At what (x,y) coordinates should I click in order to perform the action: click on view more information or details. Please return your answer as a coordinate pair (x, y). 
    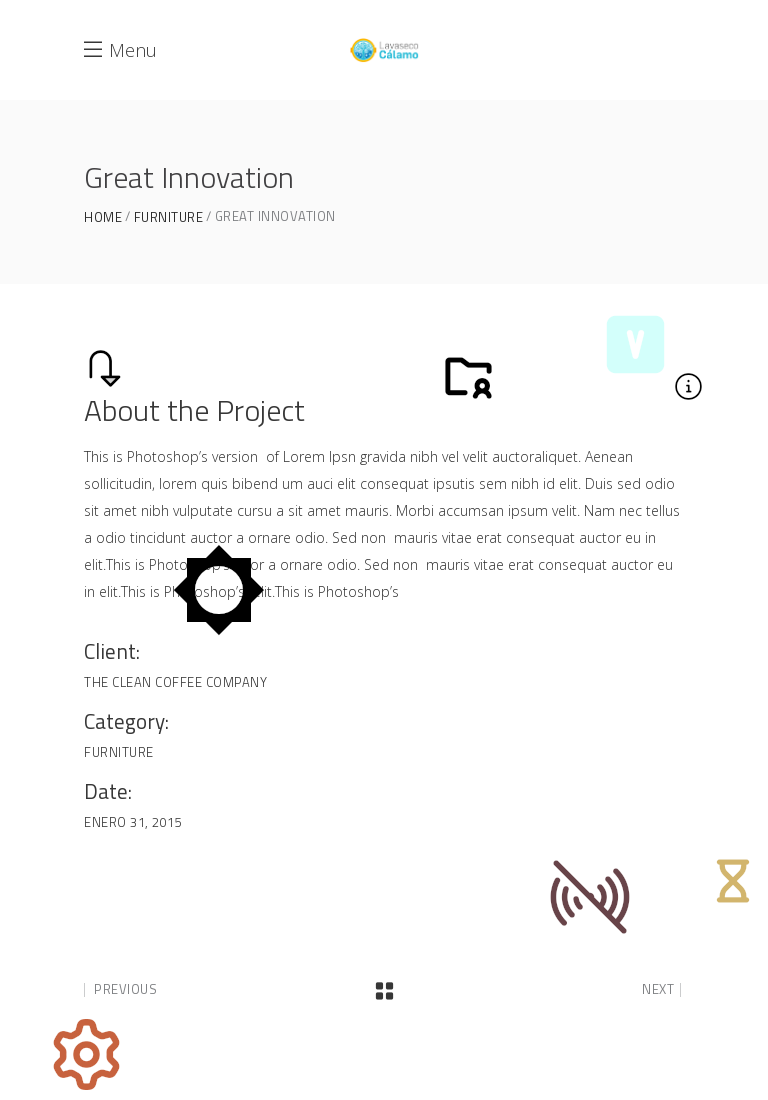
    Looking at the image, I should click on (688, 386).